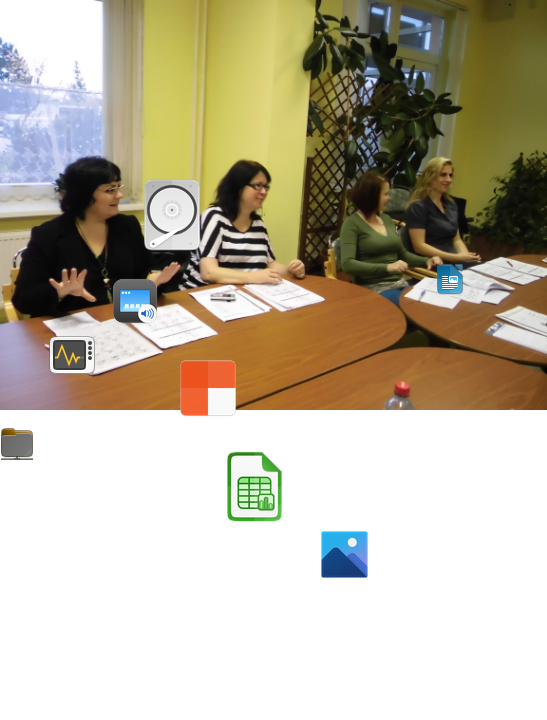 The height and width of the screenshot is (720, 547). What do you see at coordinates (135, 301) in the screenshot?
I see `open mpd music player daemon app` at bounding box center [135, 301].